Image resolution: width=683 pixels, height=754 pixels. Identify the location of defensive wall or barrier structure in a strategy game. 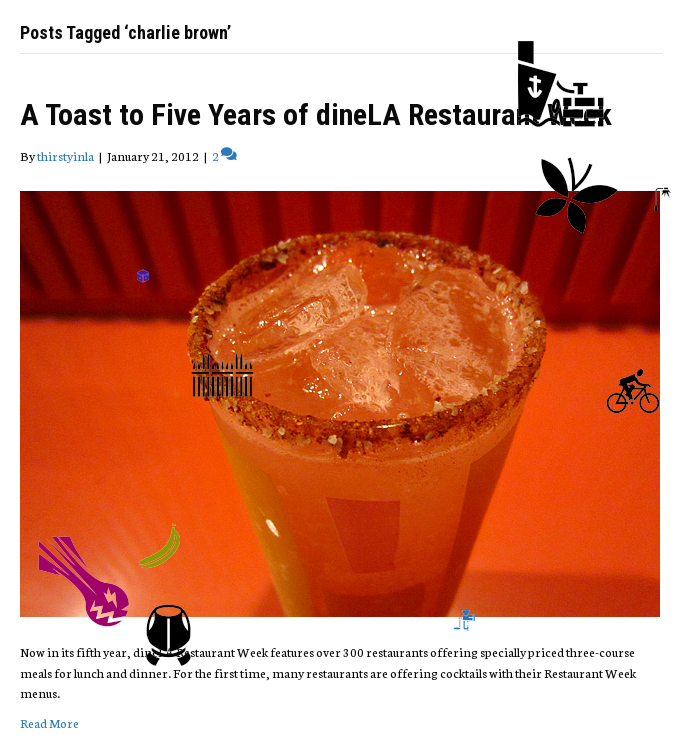
(222, 366).